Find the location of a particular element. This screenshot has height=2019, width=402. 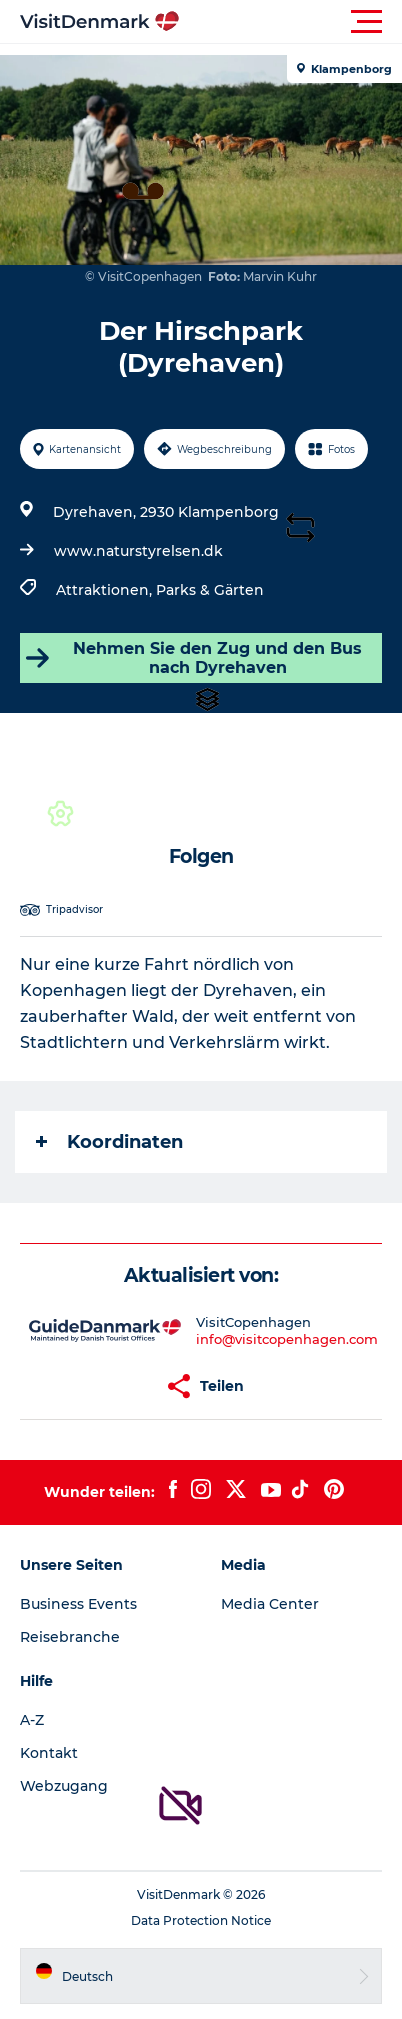

video camera is turned off is located at coordinates (180, 1805).